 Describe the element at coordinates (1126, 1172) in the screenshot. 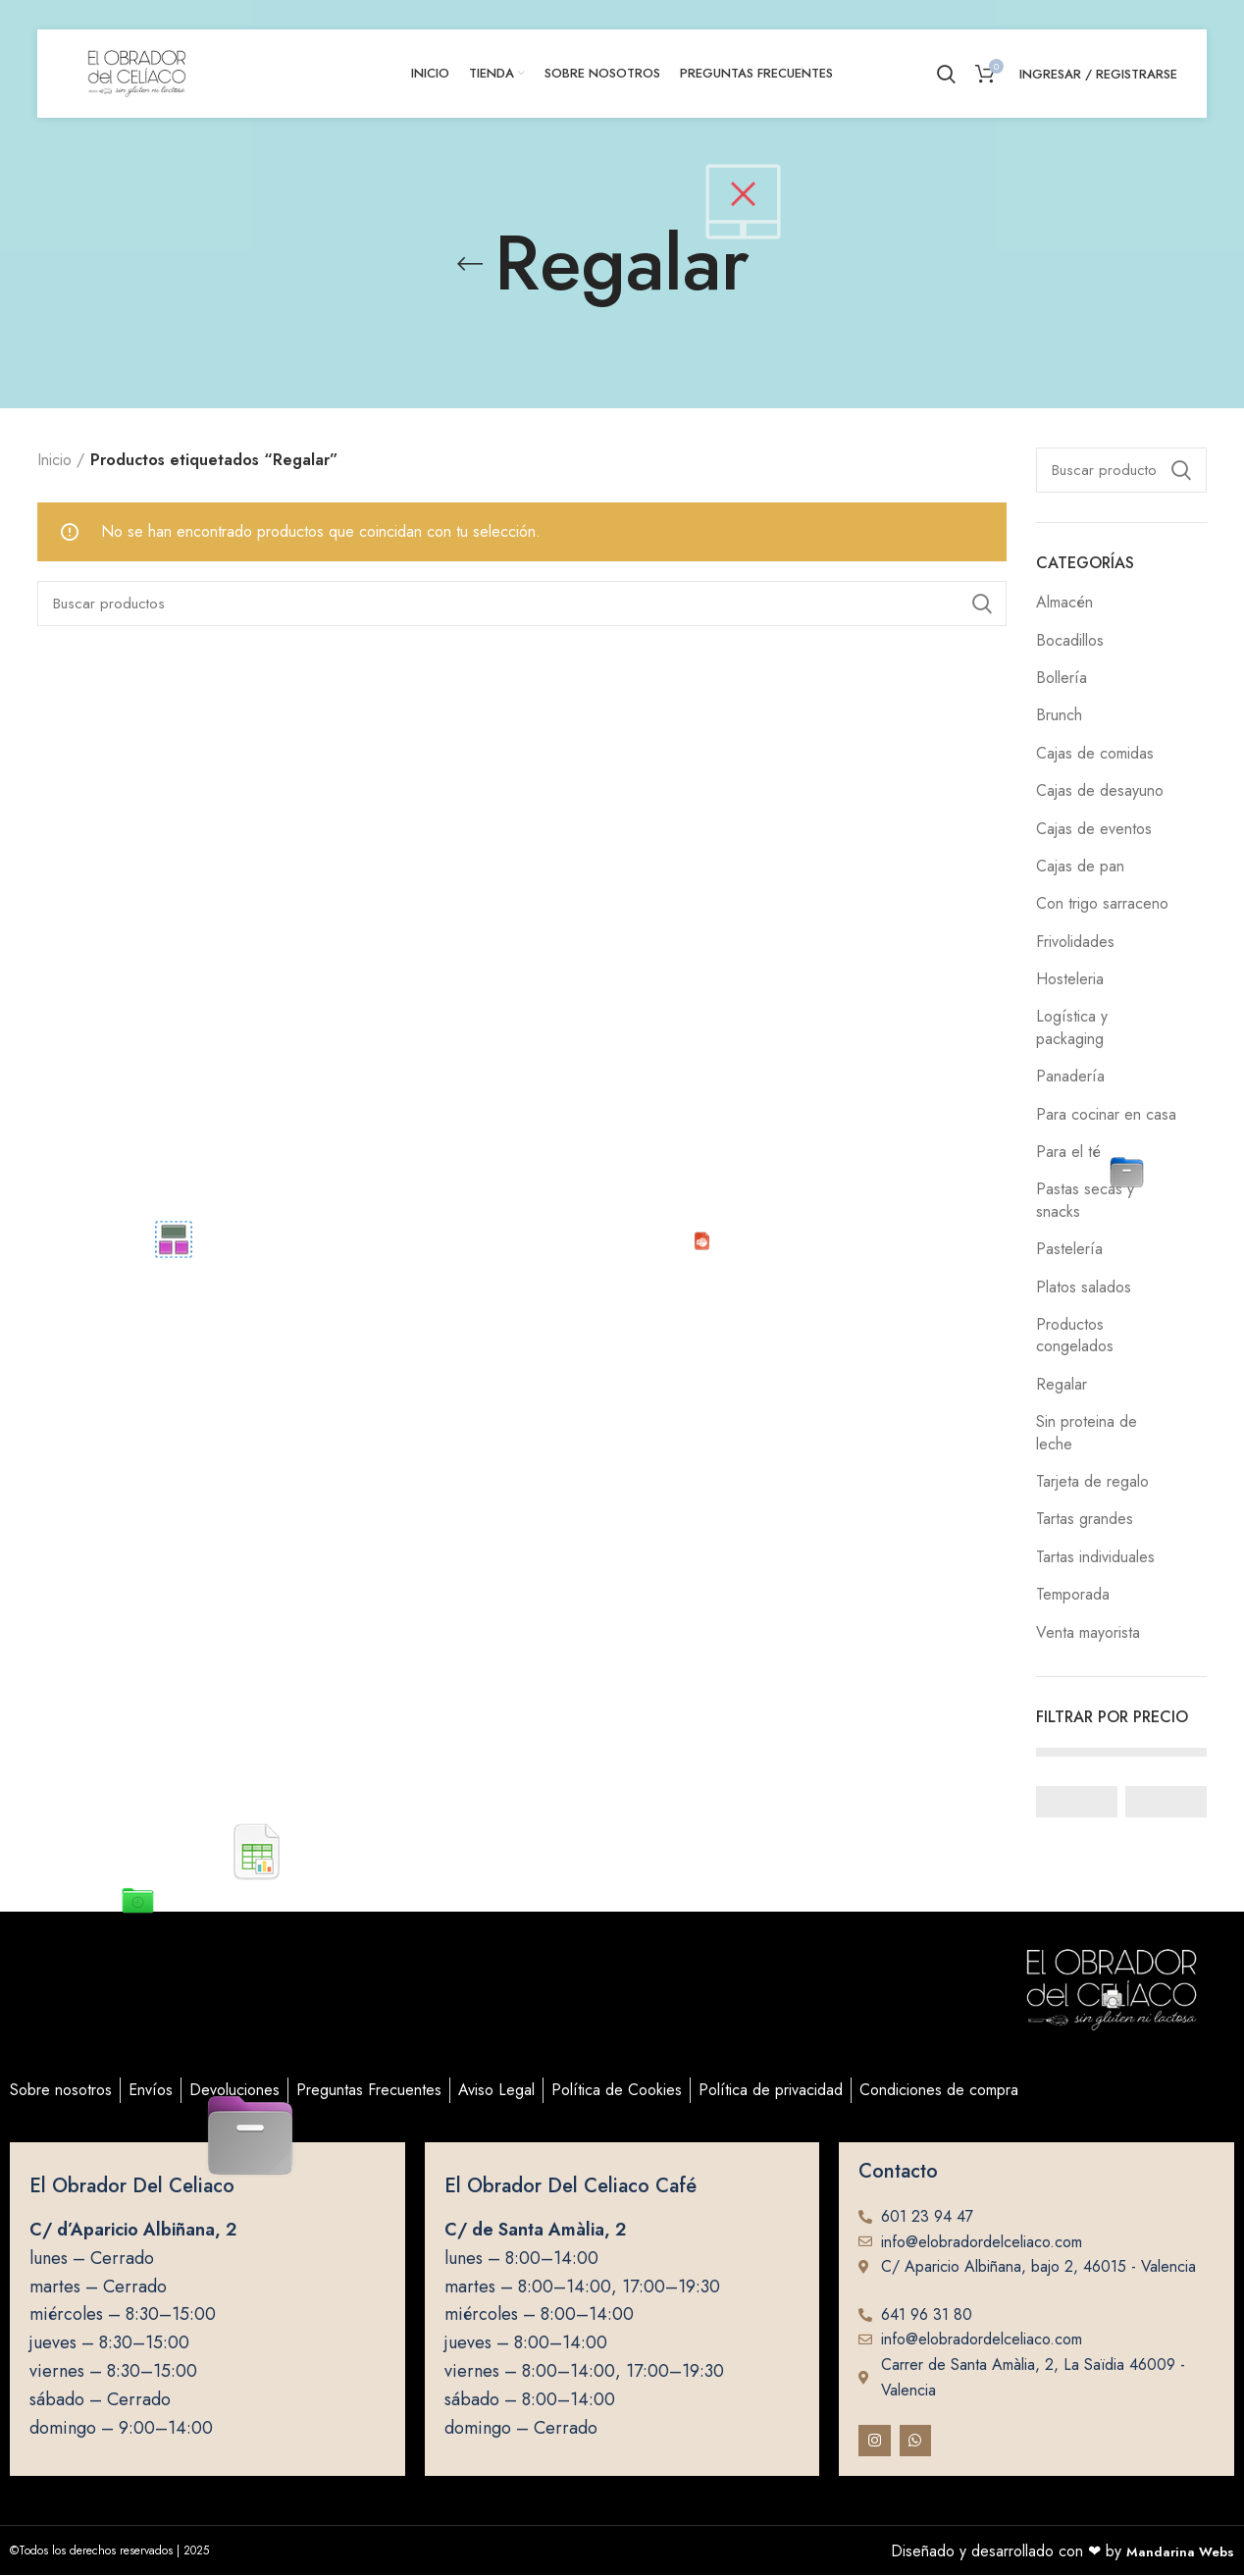

I see `open the file manager application` at that location.